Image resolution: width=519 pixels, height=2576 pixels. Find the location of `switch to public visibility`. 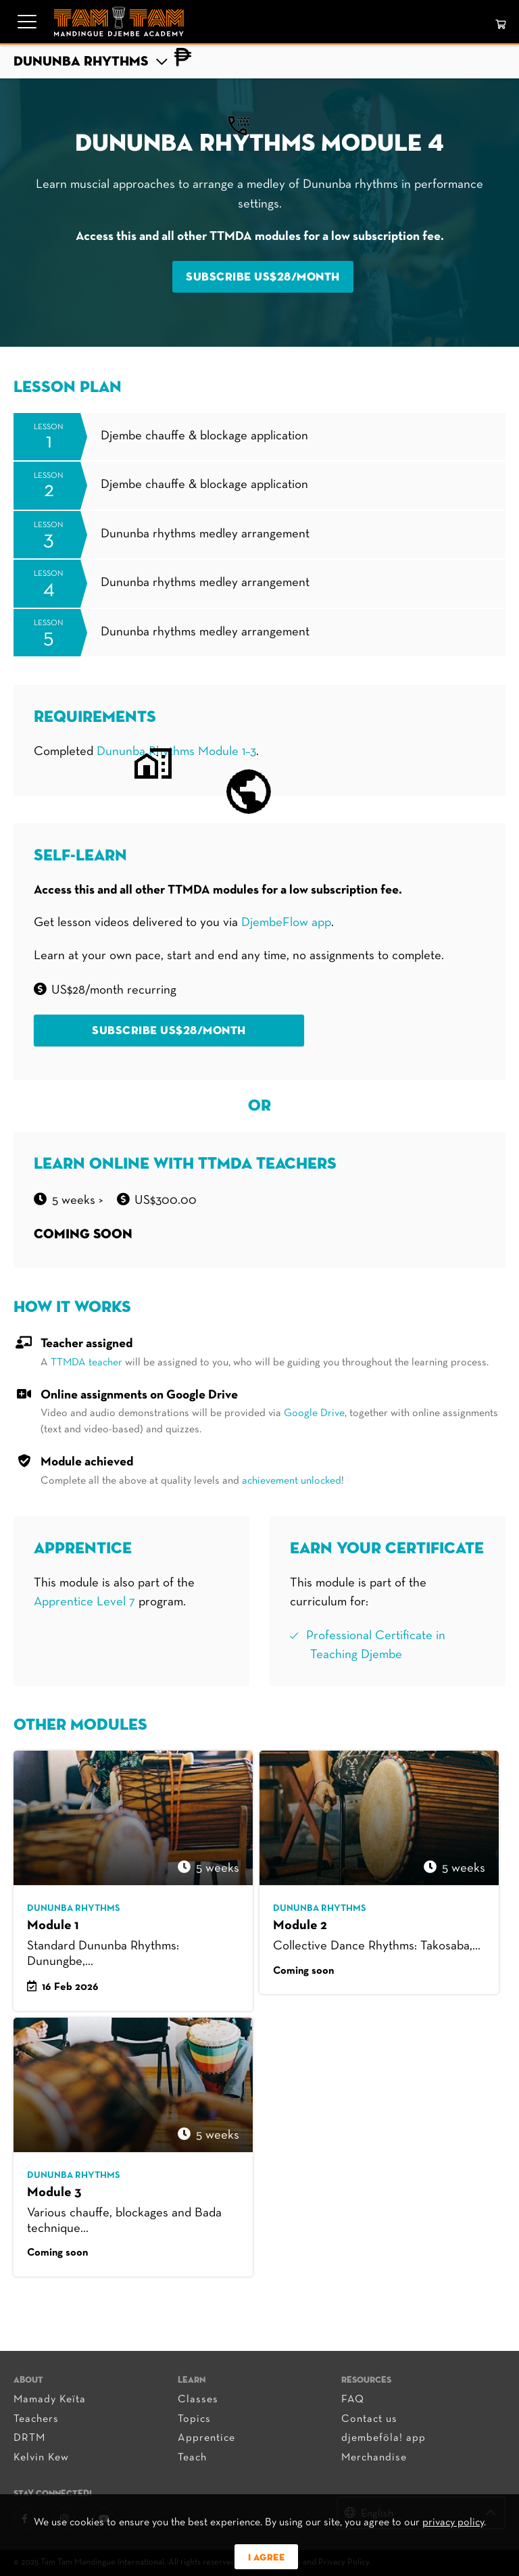

switch to public visibility is located at coordinates (249, 792).